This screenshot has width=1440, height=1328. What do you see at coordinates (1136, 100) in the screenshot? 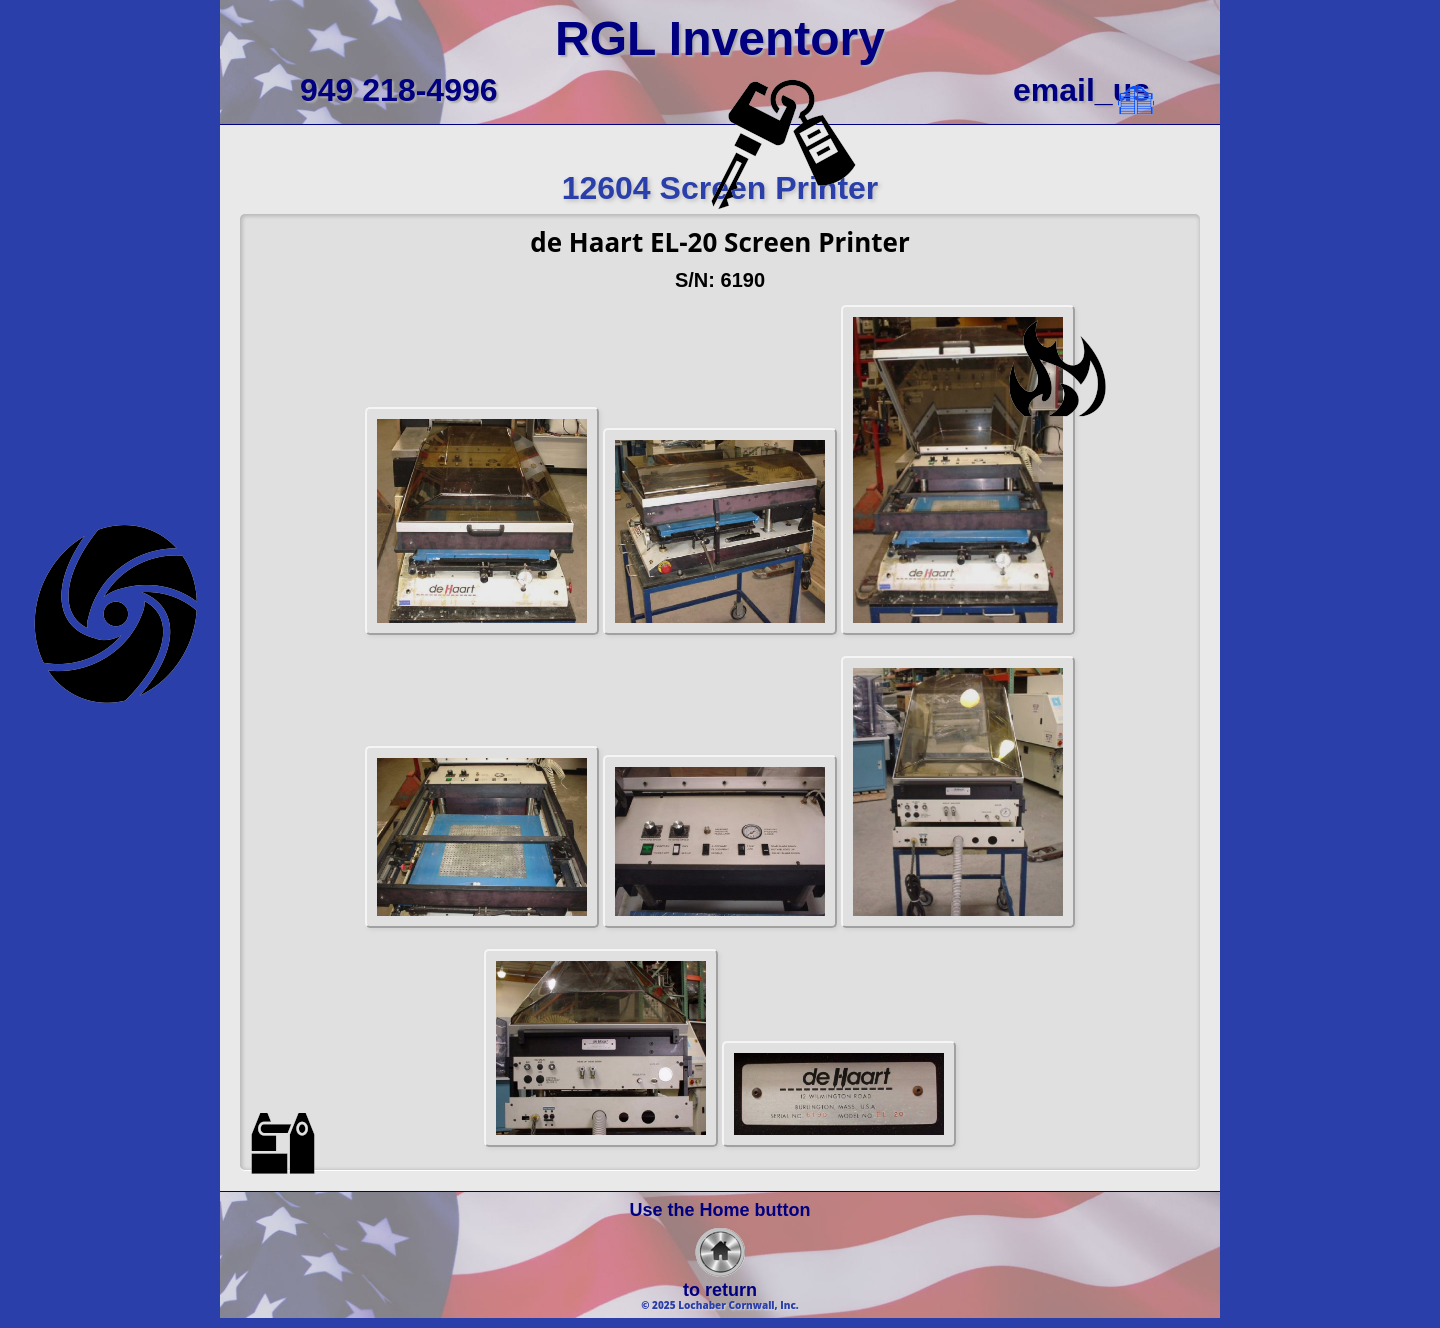
I see `enter a western-themed game area or saloon` at bounding box center [1136, 100].